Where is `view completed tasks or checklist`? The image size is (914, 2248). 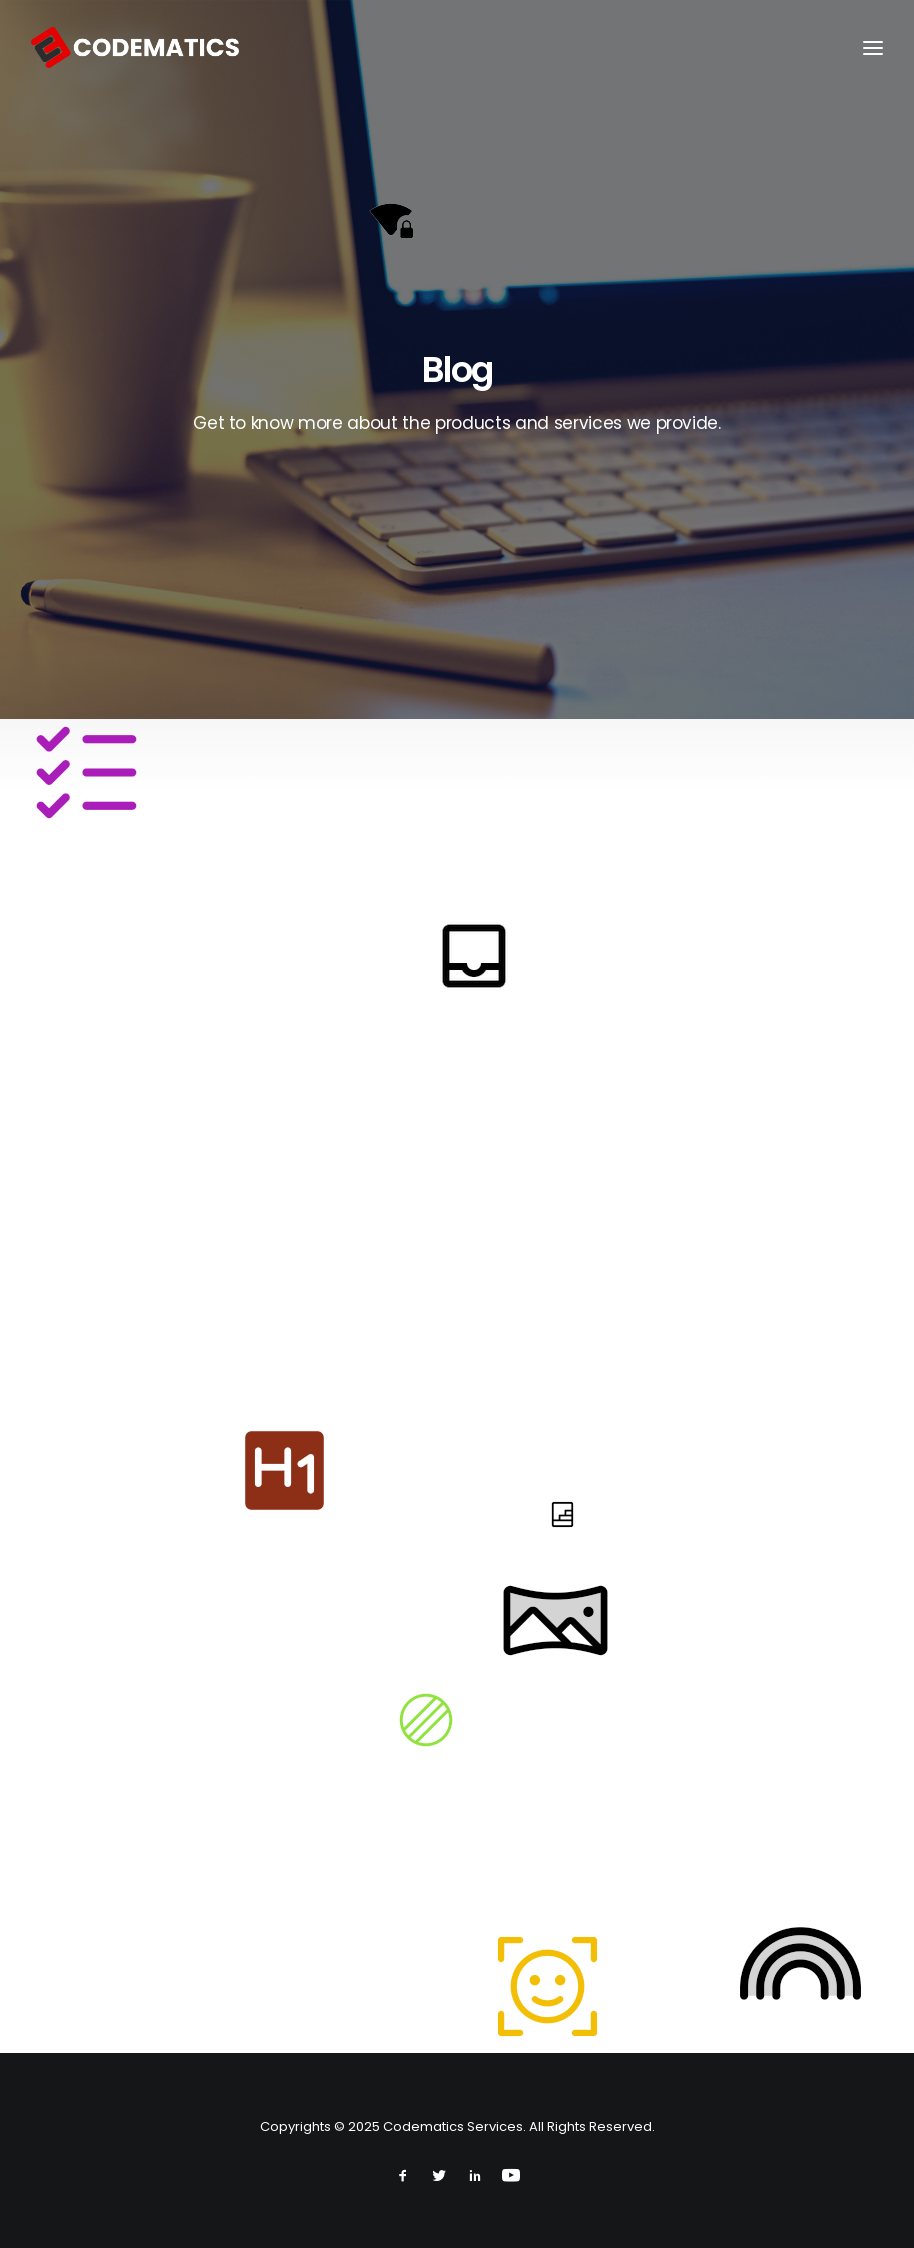
view completed tasks or checklist is located at coordinates (86, 772).